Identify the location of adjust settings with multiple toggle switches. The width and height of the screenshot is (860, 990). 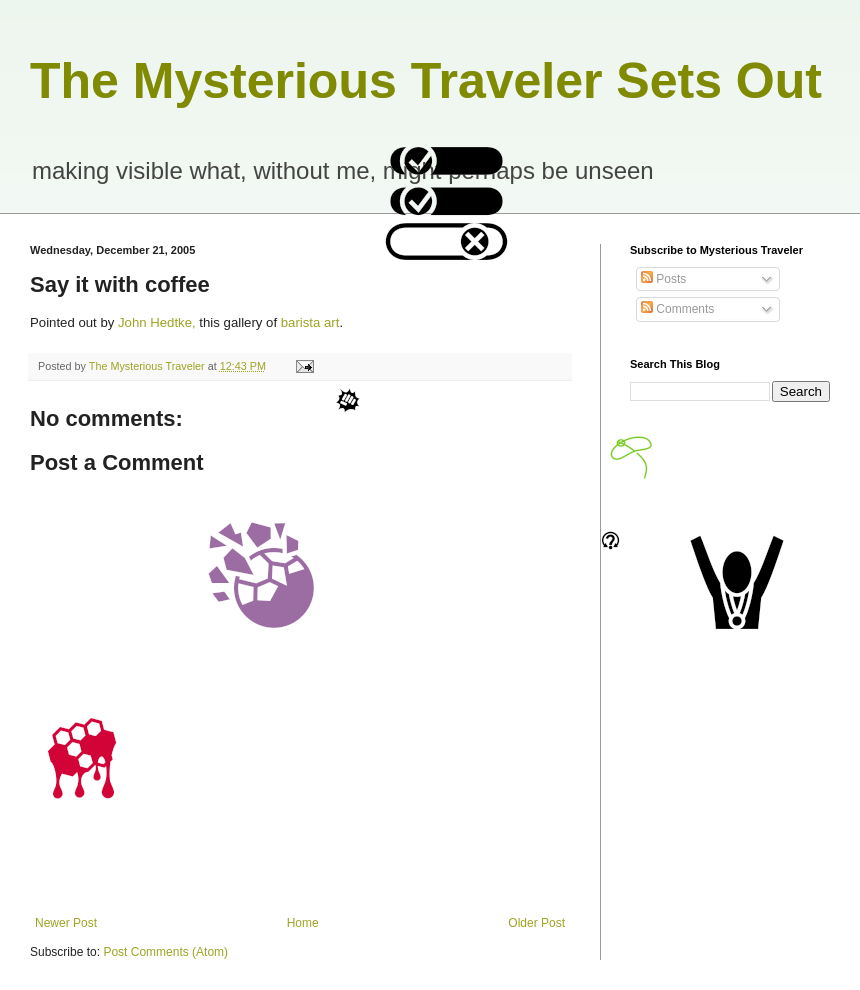
(446, 203).